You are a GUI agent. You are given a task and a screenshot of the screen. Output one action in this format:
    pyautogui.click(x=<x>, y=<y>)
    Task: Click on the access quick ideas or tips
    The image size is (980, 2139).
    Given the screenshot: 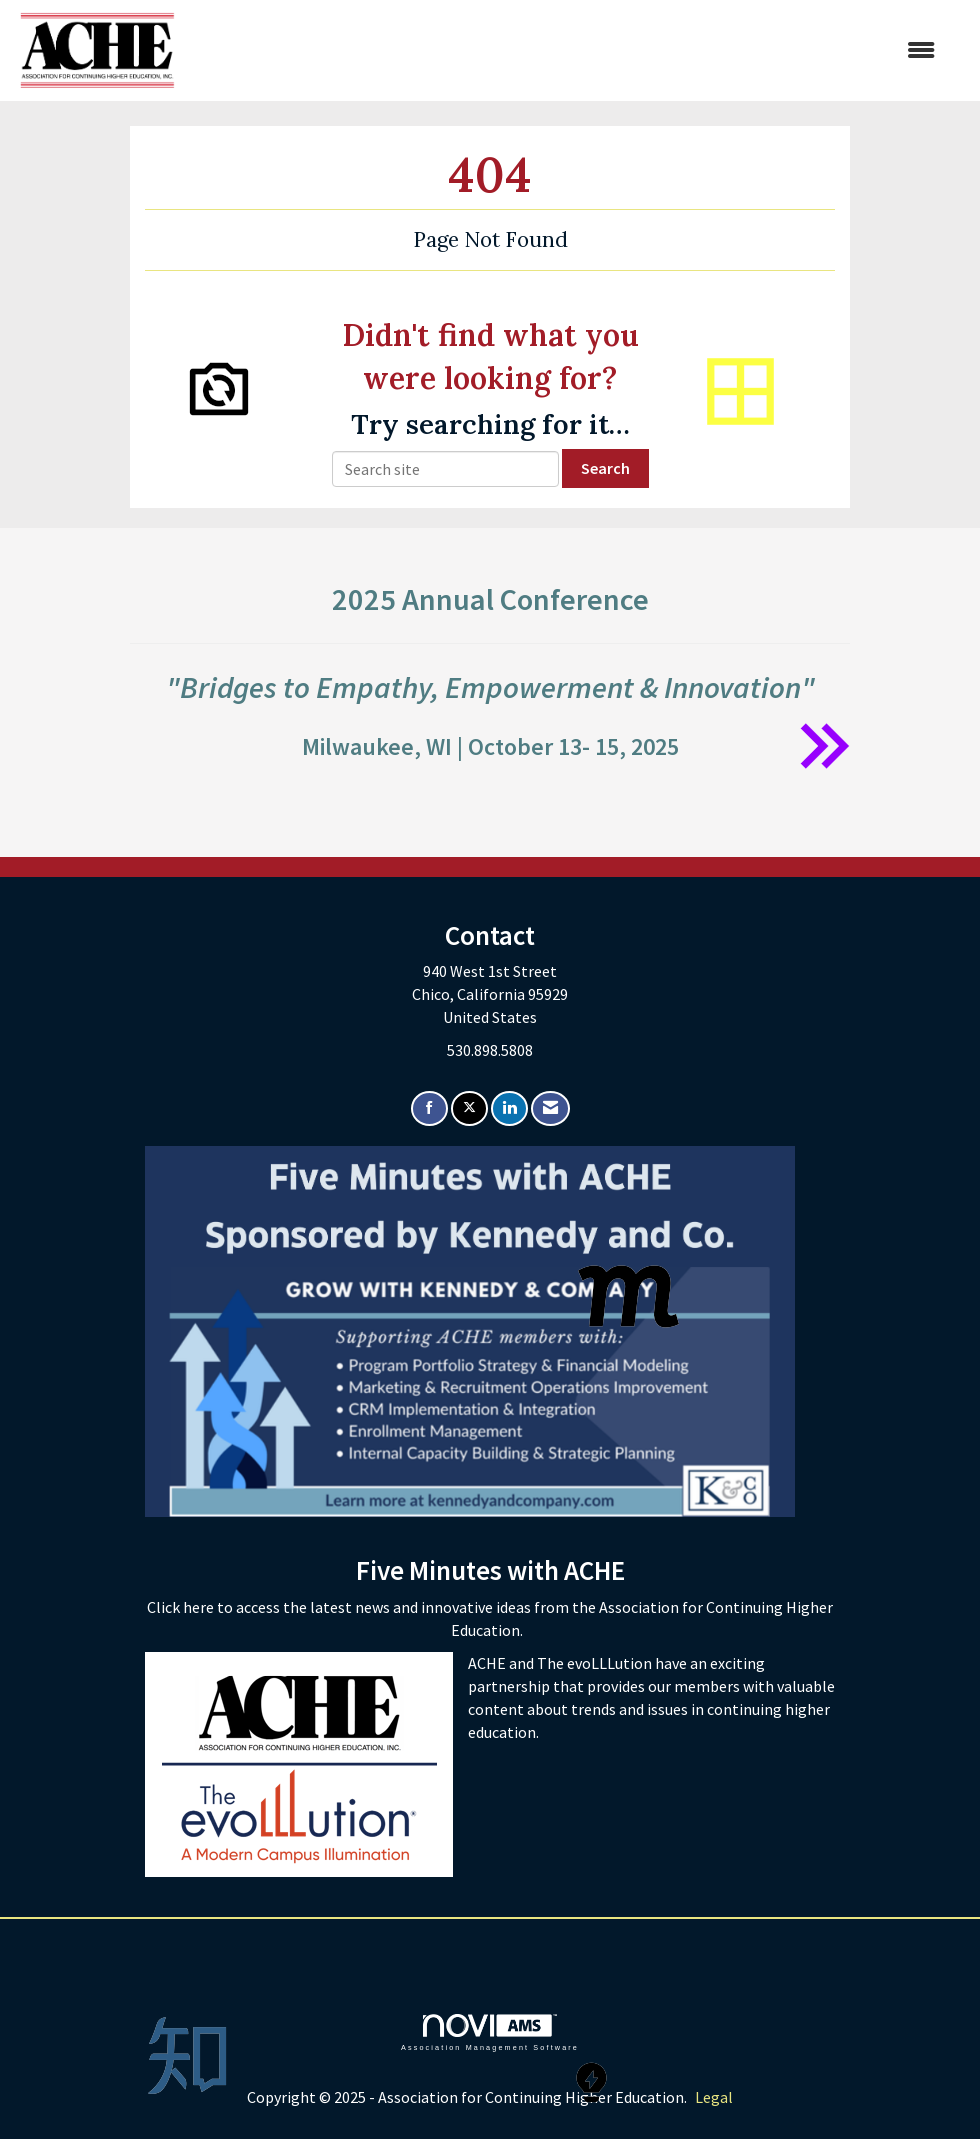 What is the action you would take?
    pyautogui.click(x=591, y=2081)
    